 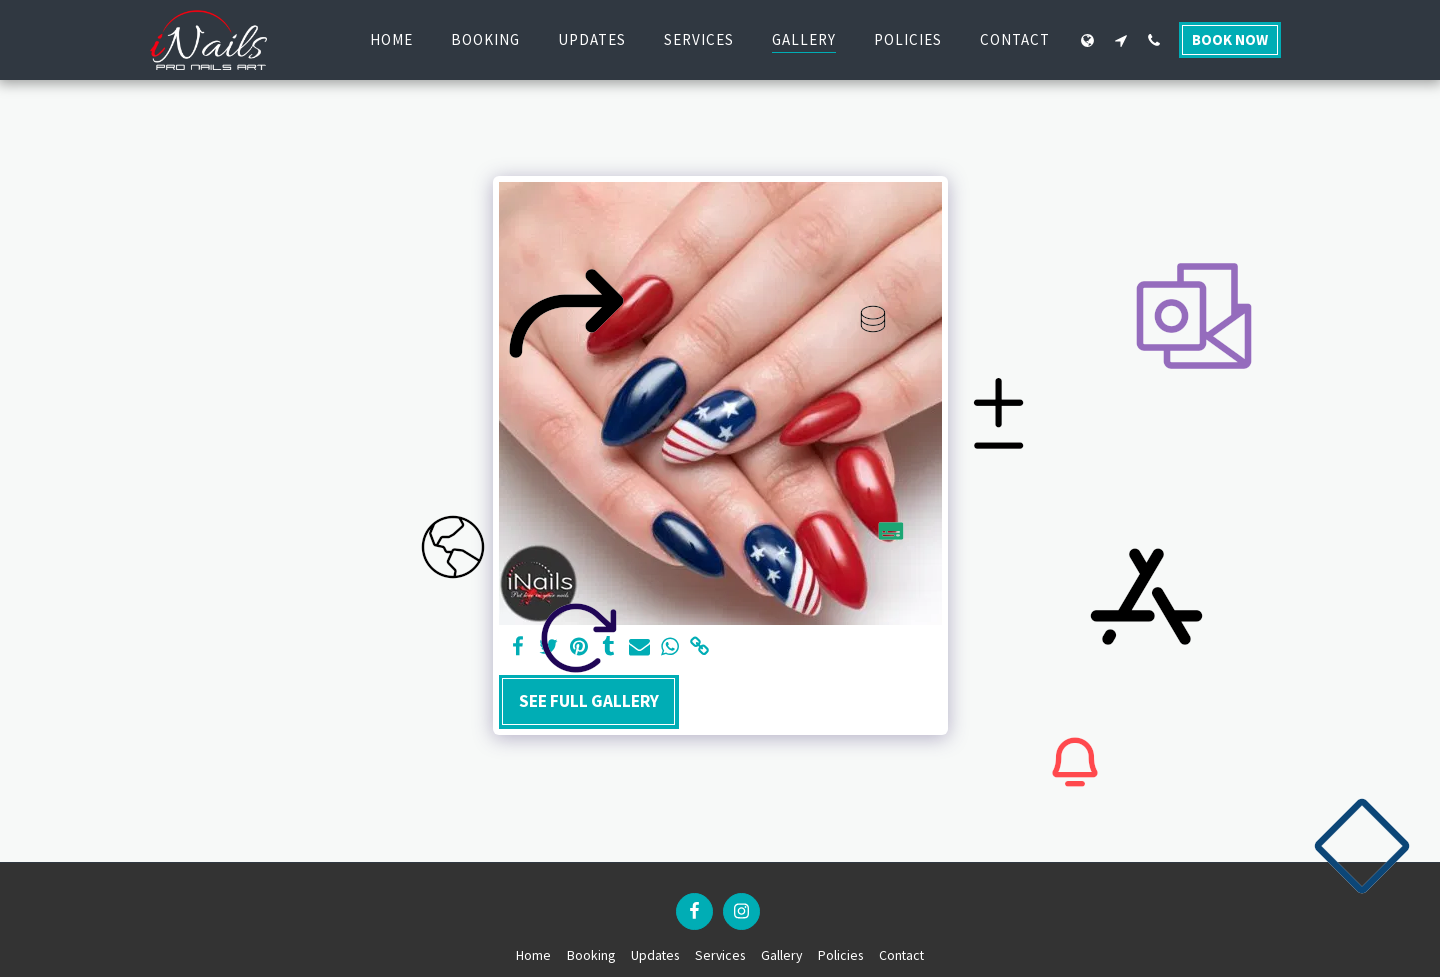 I want to click on share or forward content, so click(x=566, y=313).